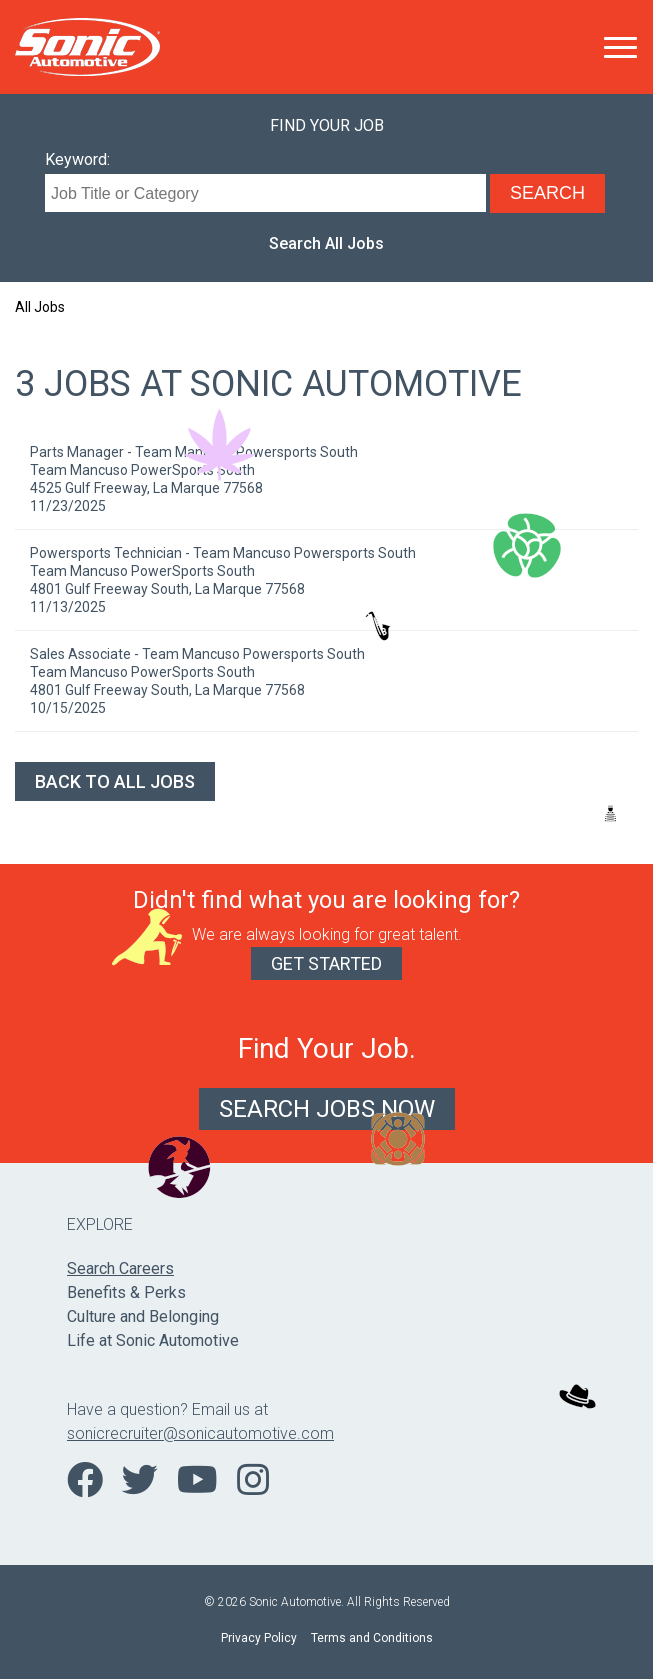 The image size is (653, 1679). I want to click on witch character or Halloween-themed game element, so click(179, 1167).